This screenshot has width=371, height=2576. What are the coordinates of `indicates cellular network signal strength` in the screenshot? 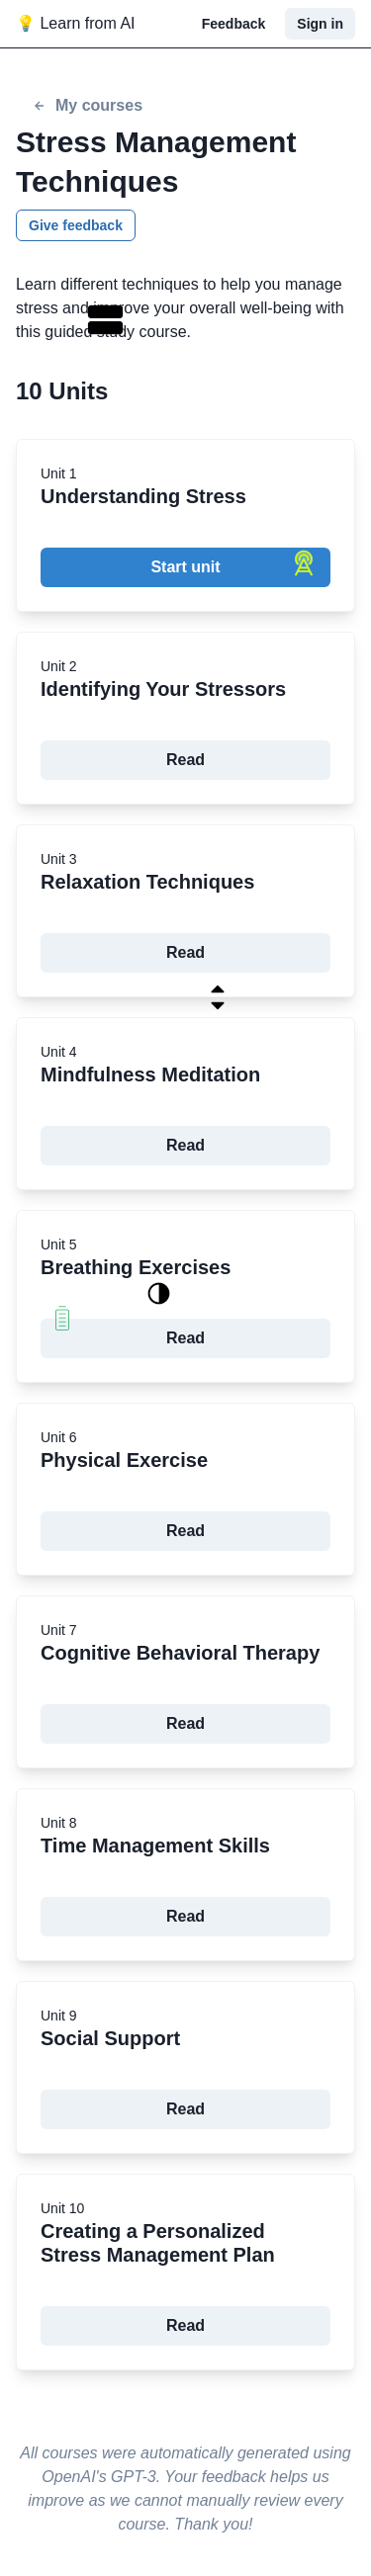 It's located at (304, 563).